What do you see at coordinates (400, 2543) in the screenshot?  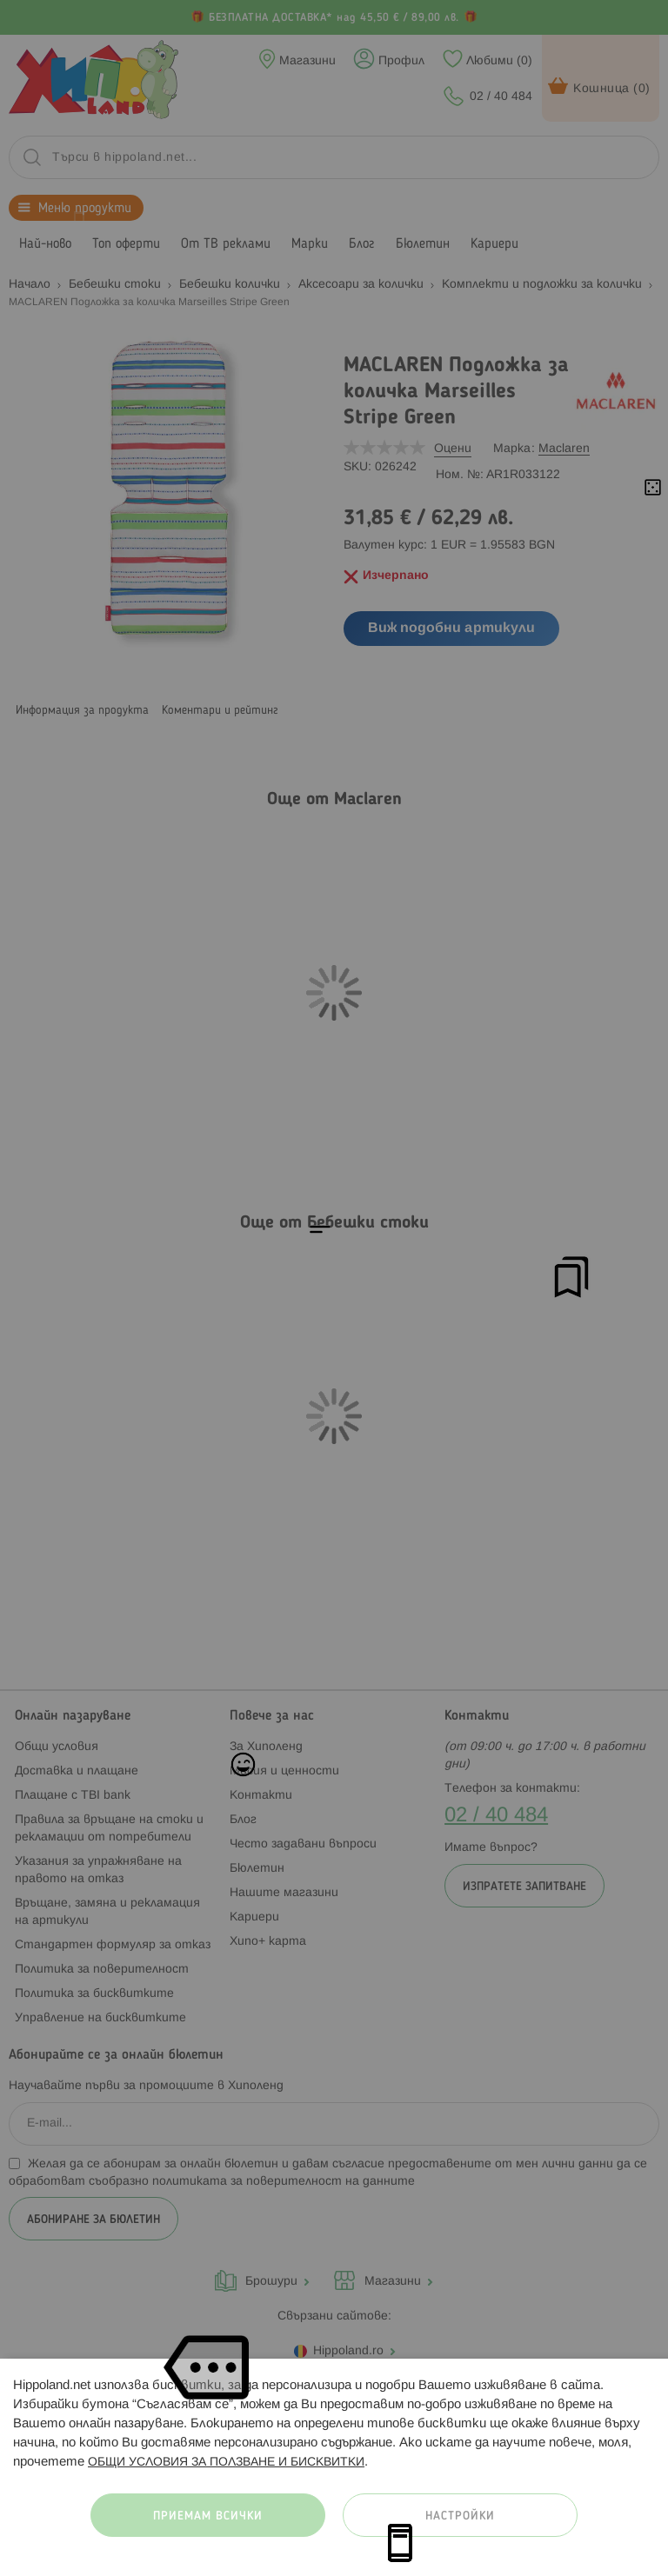 I see `view mobile ad placements` at bounding box center [400, 2543].